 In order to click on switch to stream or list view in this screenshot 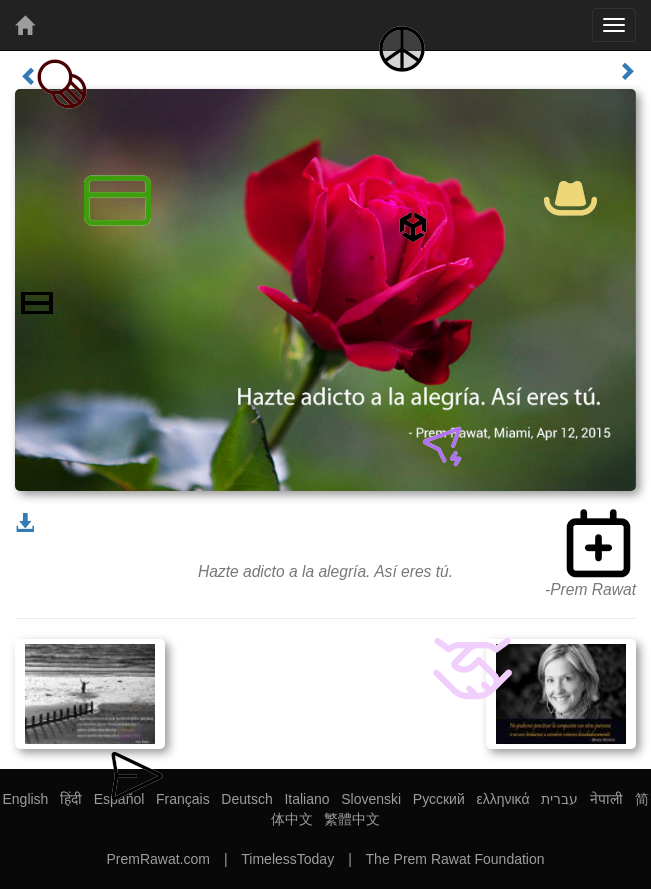, I will do `click(36, 303)`.